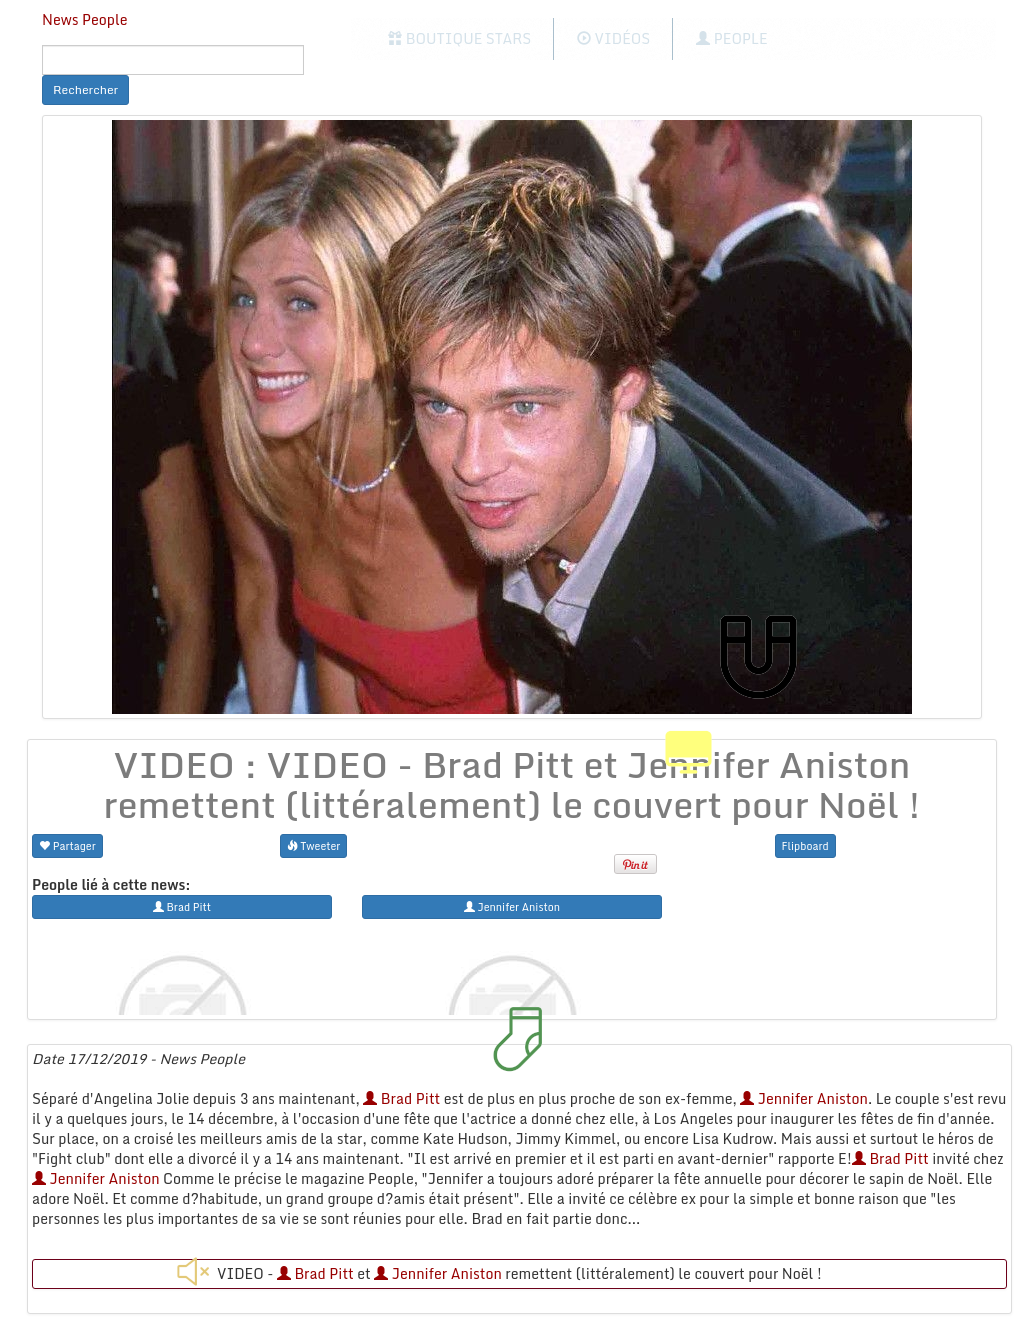 Image resolution: width=1024 pixels, height=1334 pixels. I want to click on mute audio, so click(191, 1271).